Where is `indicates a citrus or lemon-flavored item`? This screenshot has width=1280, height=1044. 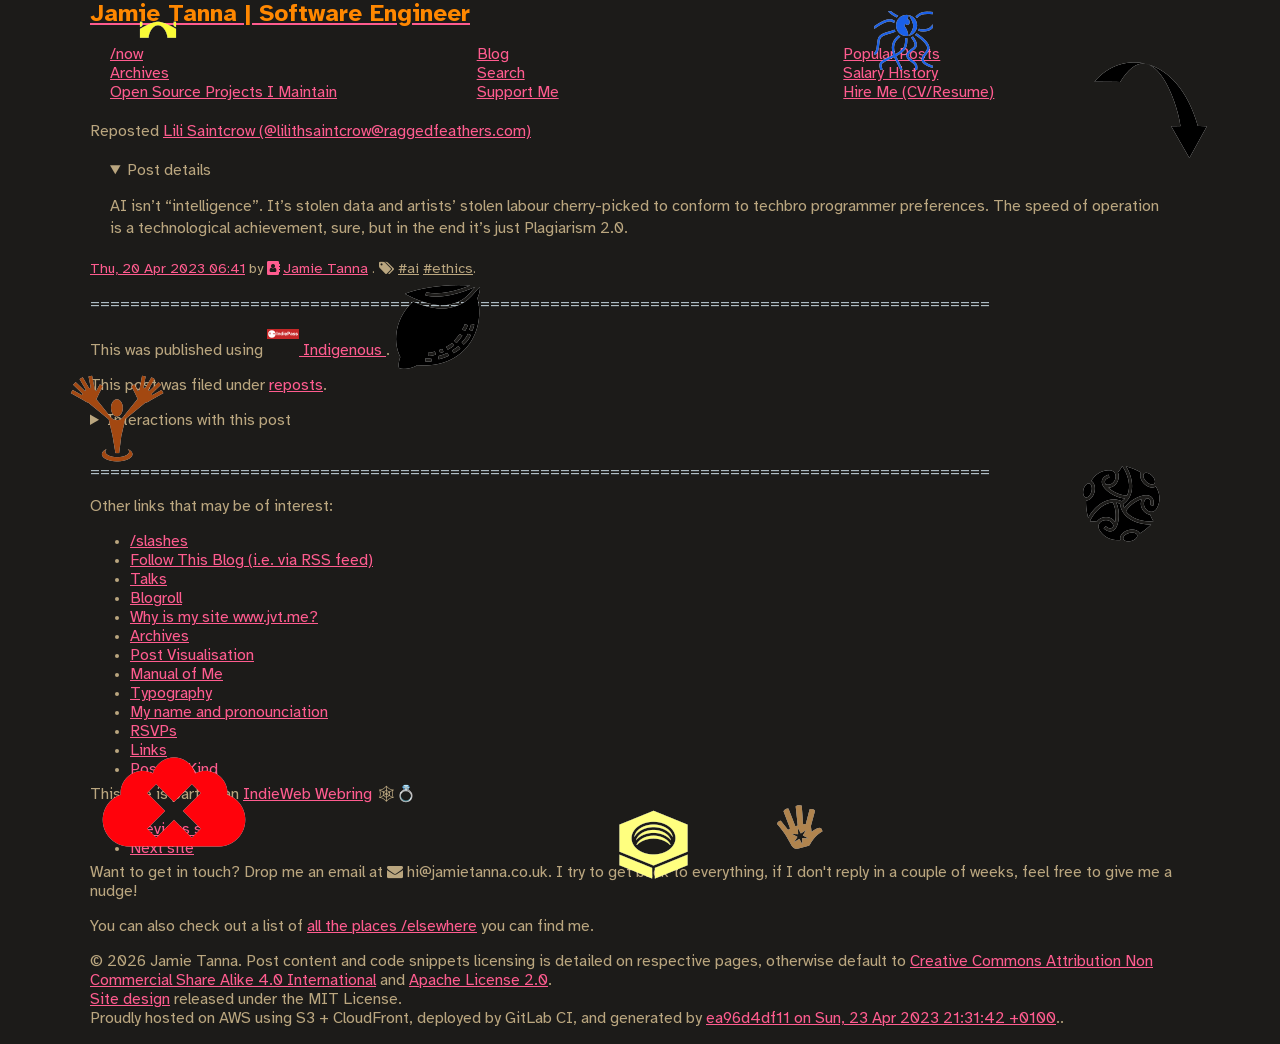 indicates a citrus or lemon-flavored item is located at coordinates (438, 327).